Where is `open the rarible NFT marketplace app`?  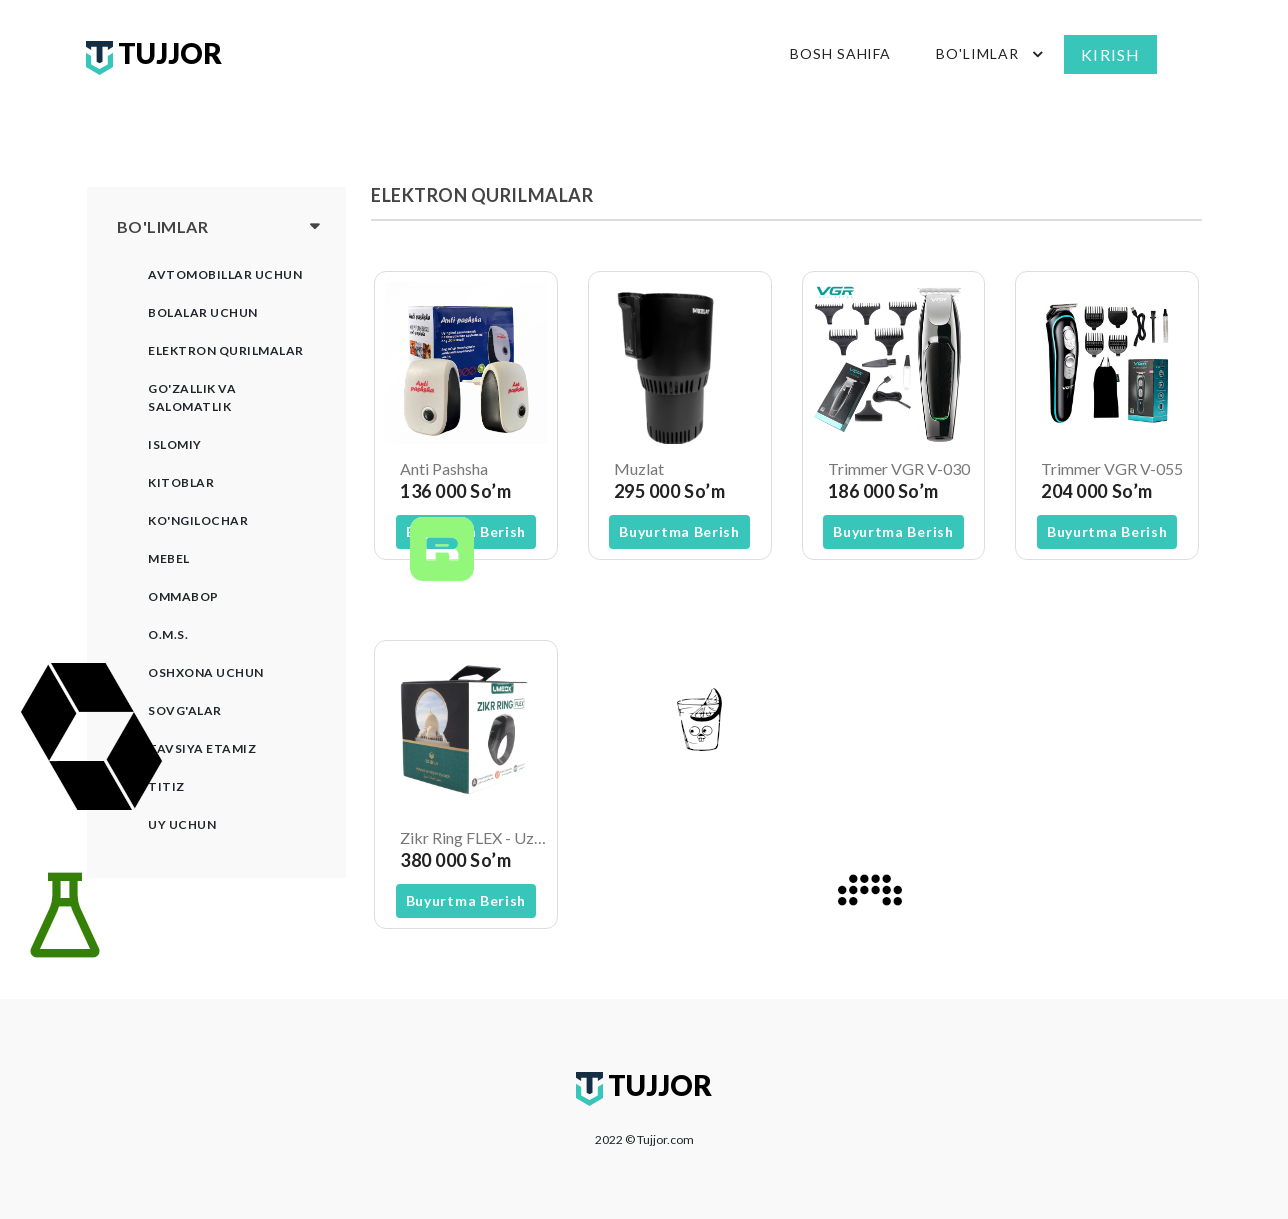 open the rarible NFT marketplace app is located at coordinates (442, 549).